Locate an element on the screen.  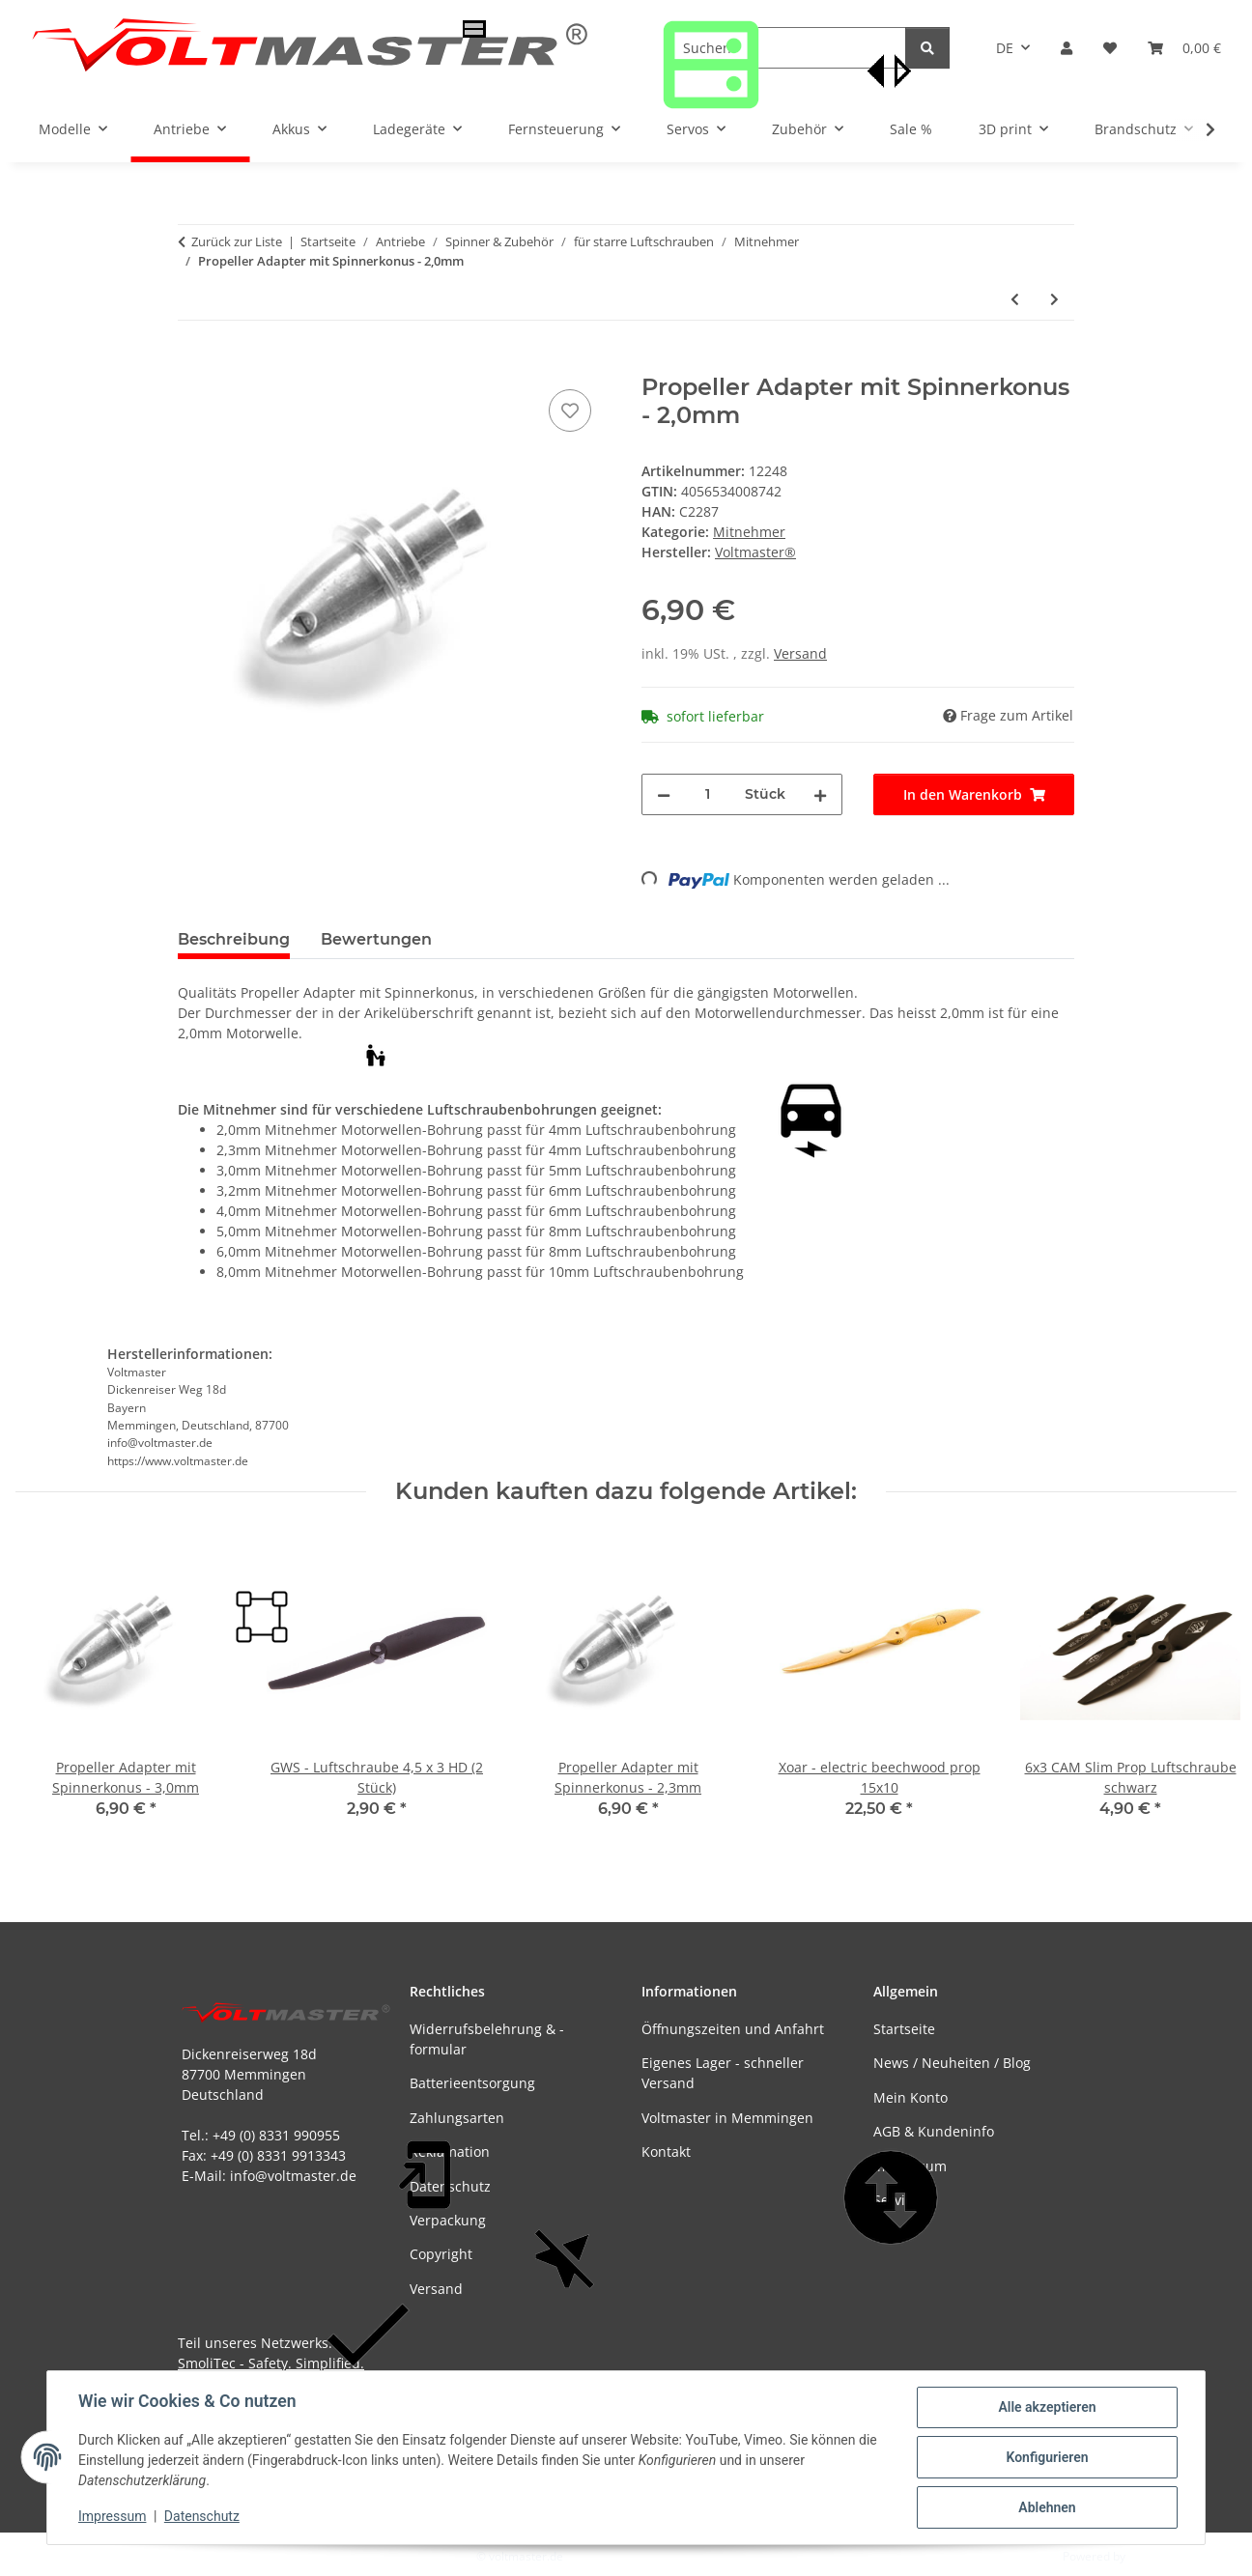
location sharing is disabled is located at coordinates (562, 2261).